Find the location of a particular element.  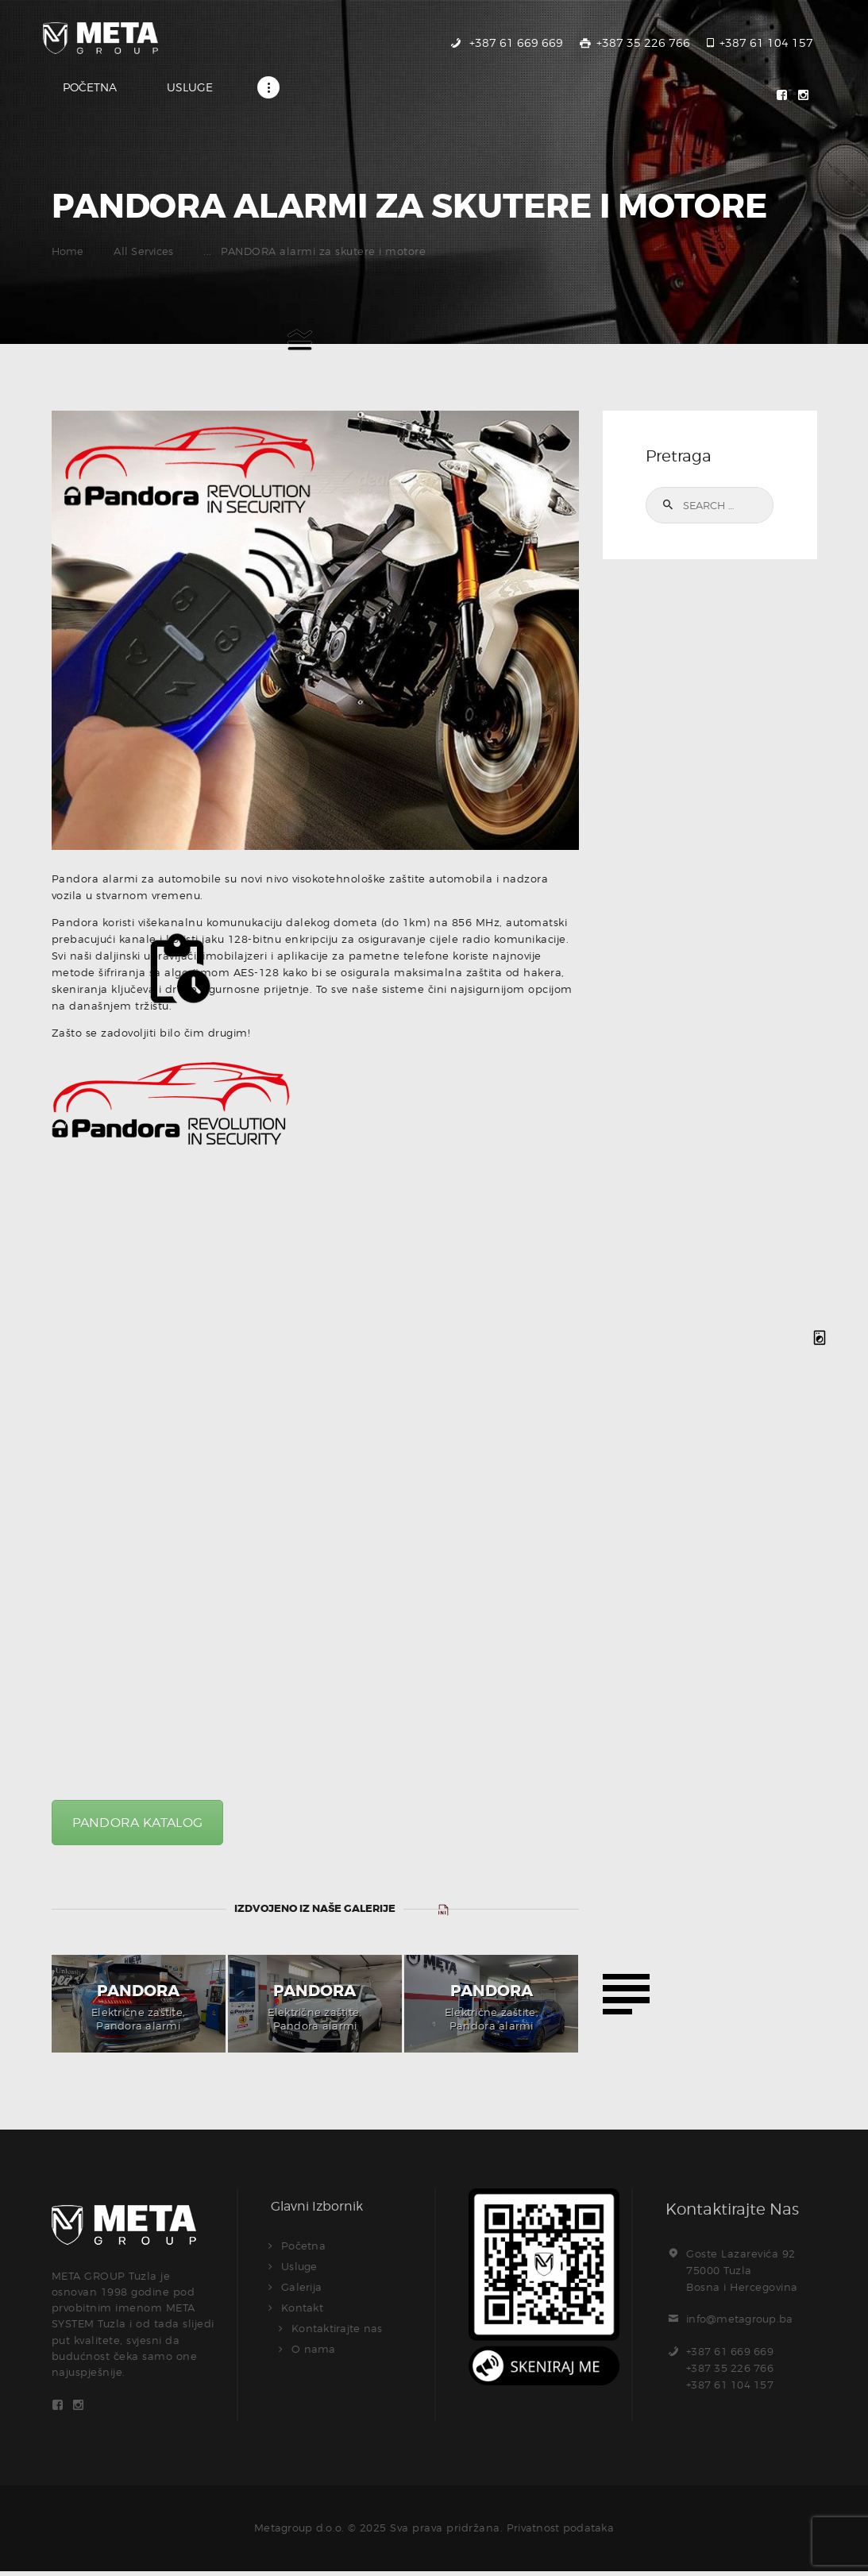

toggle chart legend visibility is located at coordinates (299, 339).